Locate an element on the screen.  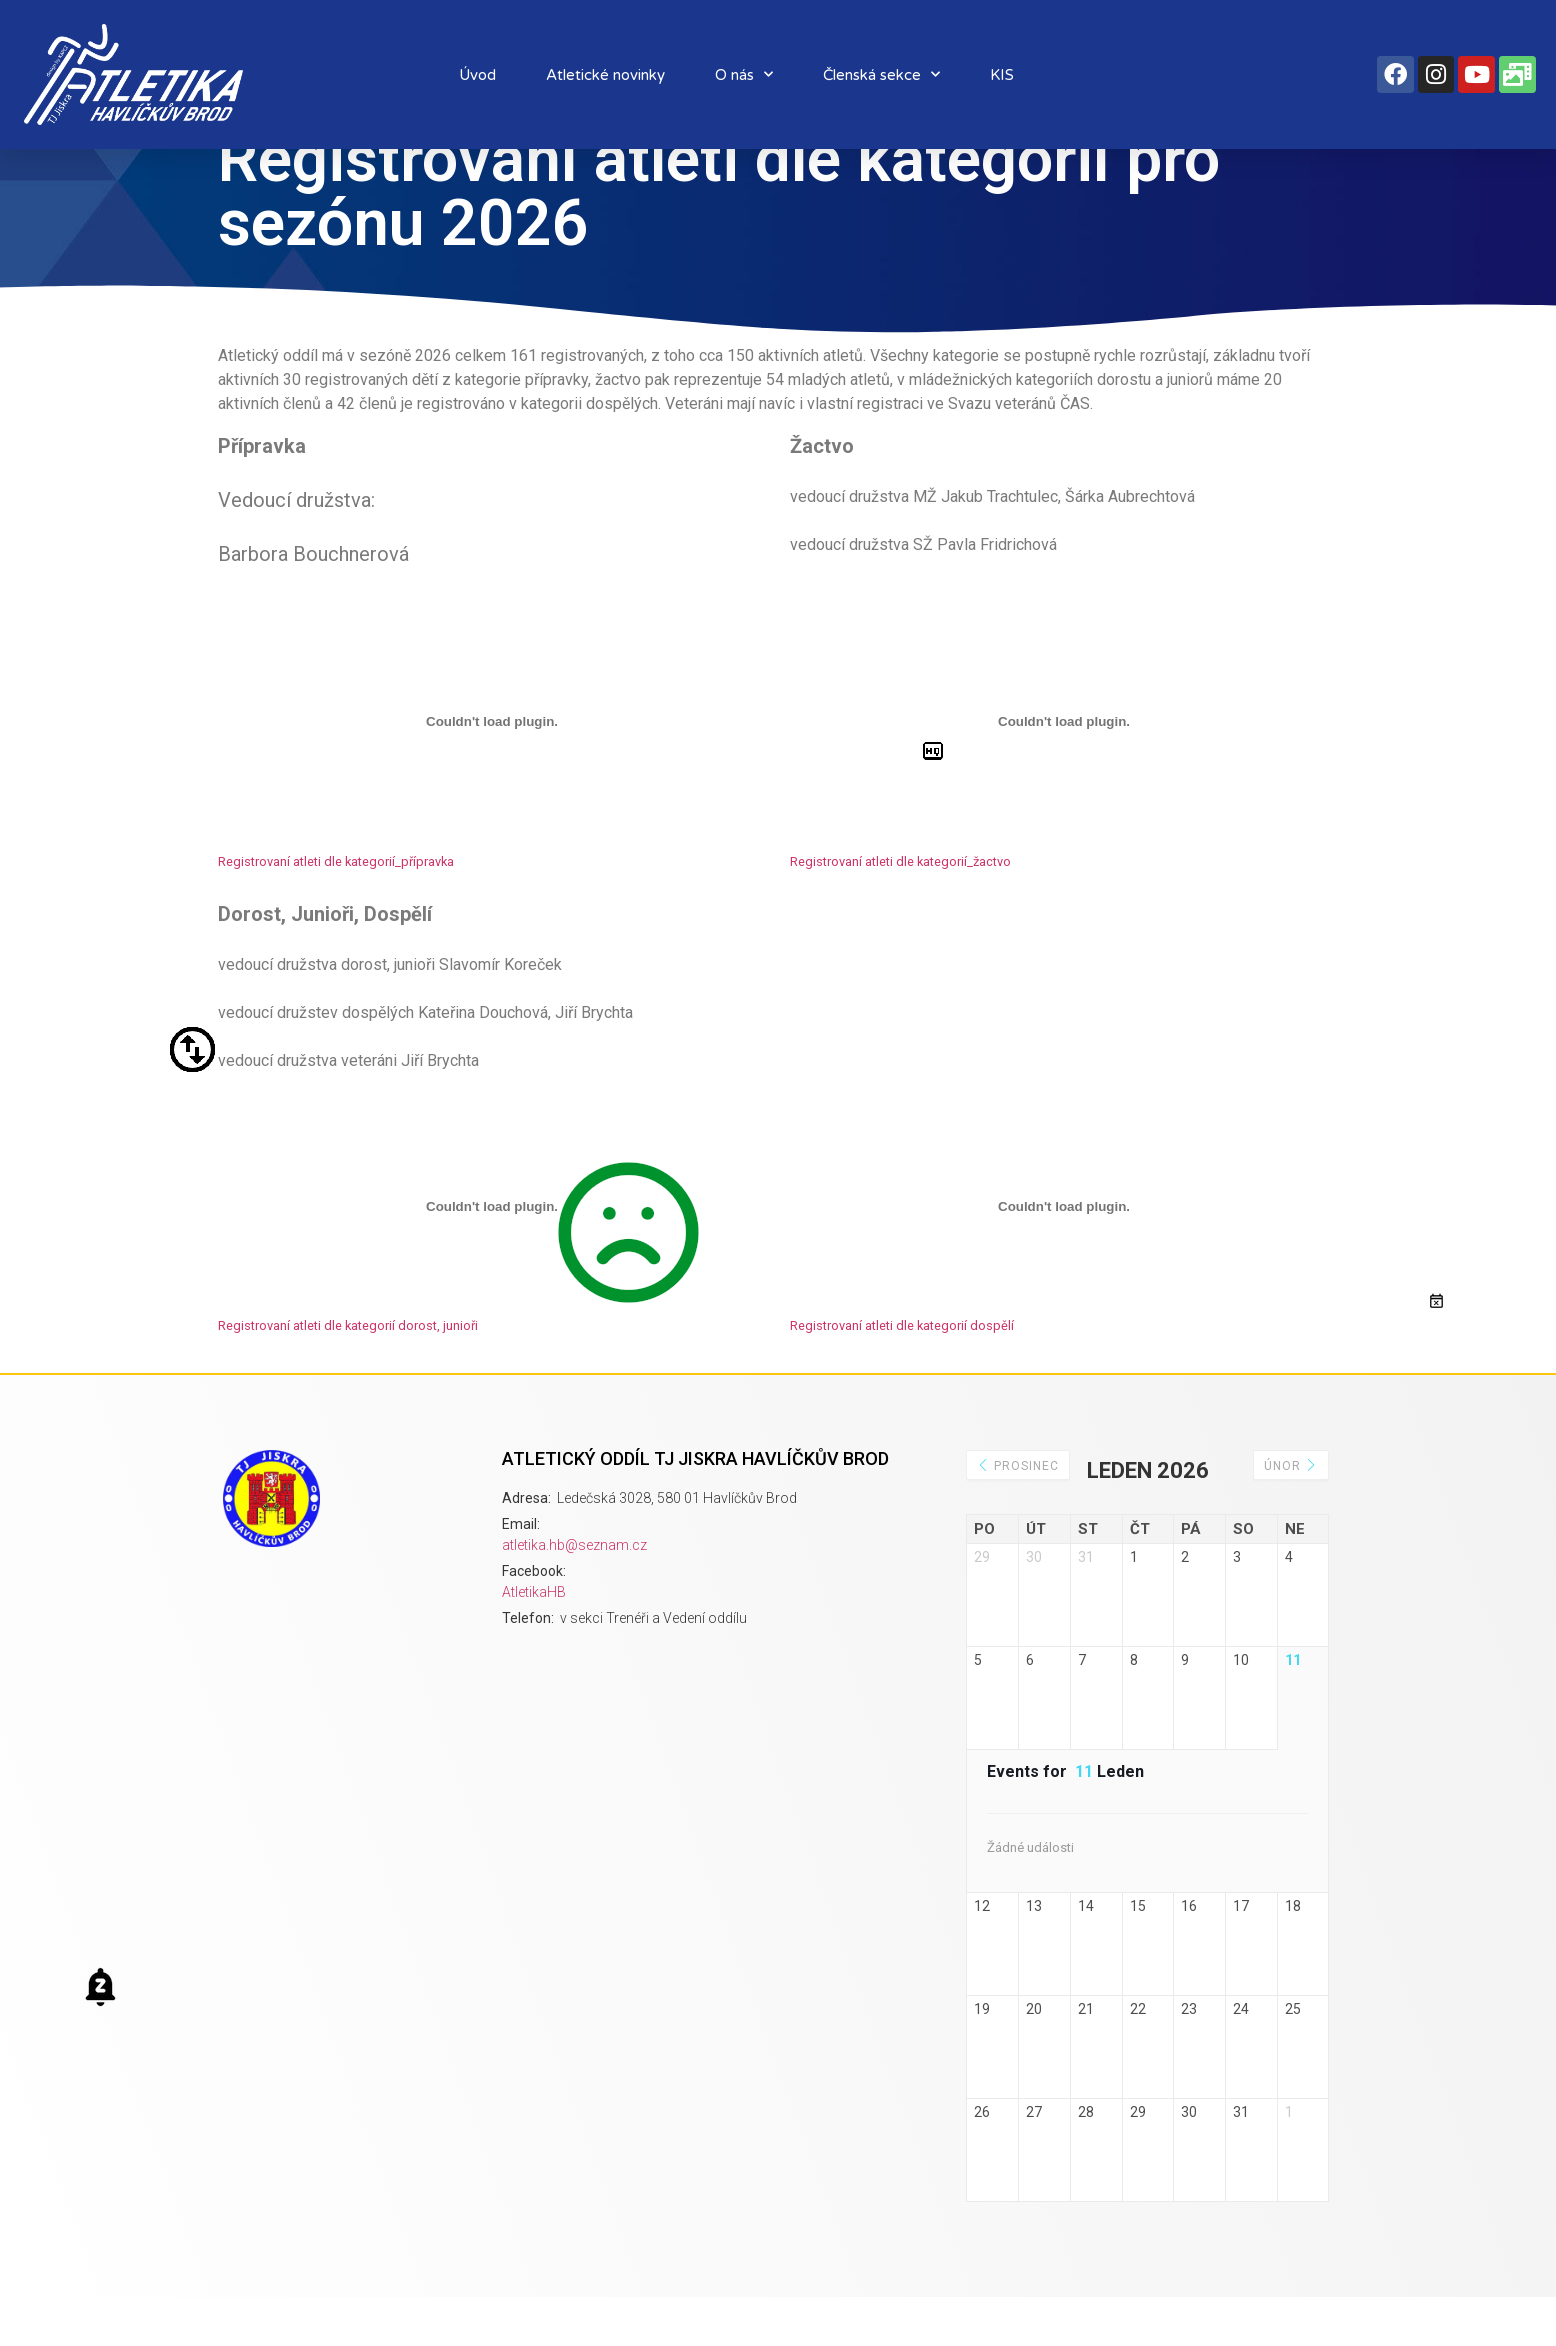
notifications are paused or snoozed is located at coordinates (100, 1986).